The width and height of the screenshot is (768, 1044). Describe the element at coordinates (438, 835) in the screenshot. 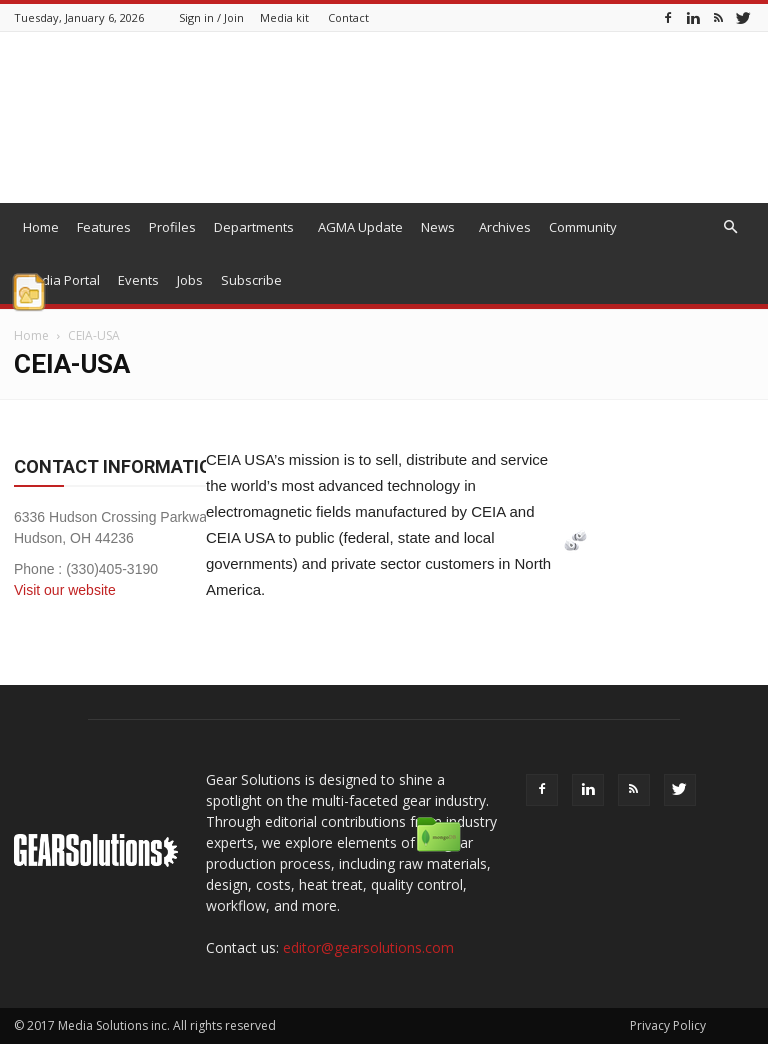

I see `open folder containing MongoDB database files` at that location.